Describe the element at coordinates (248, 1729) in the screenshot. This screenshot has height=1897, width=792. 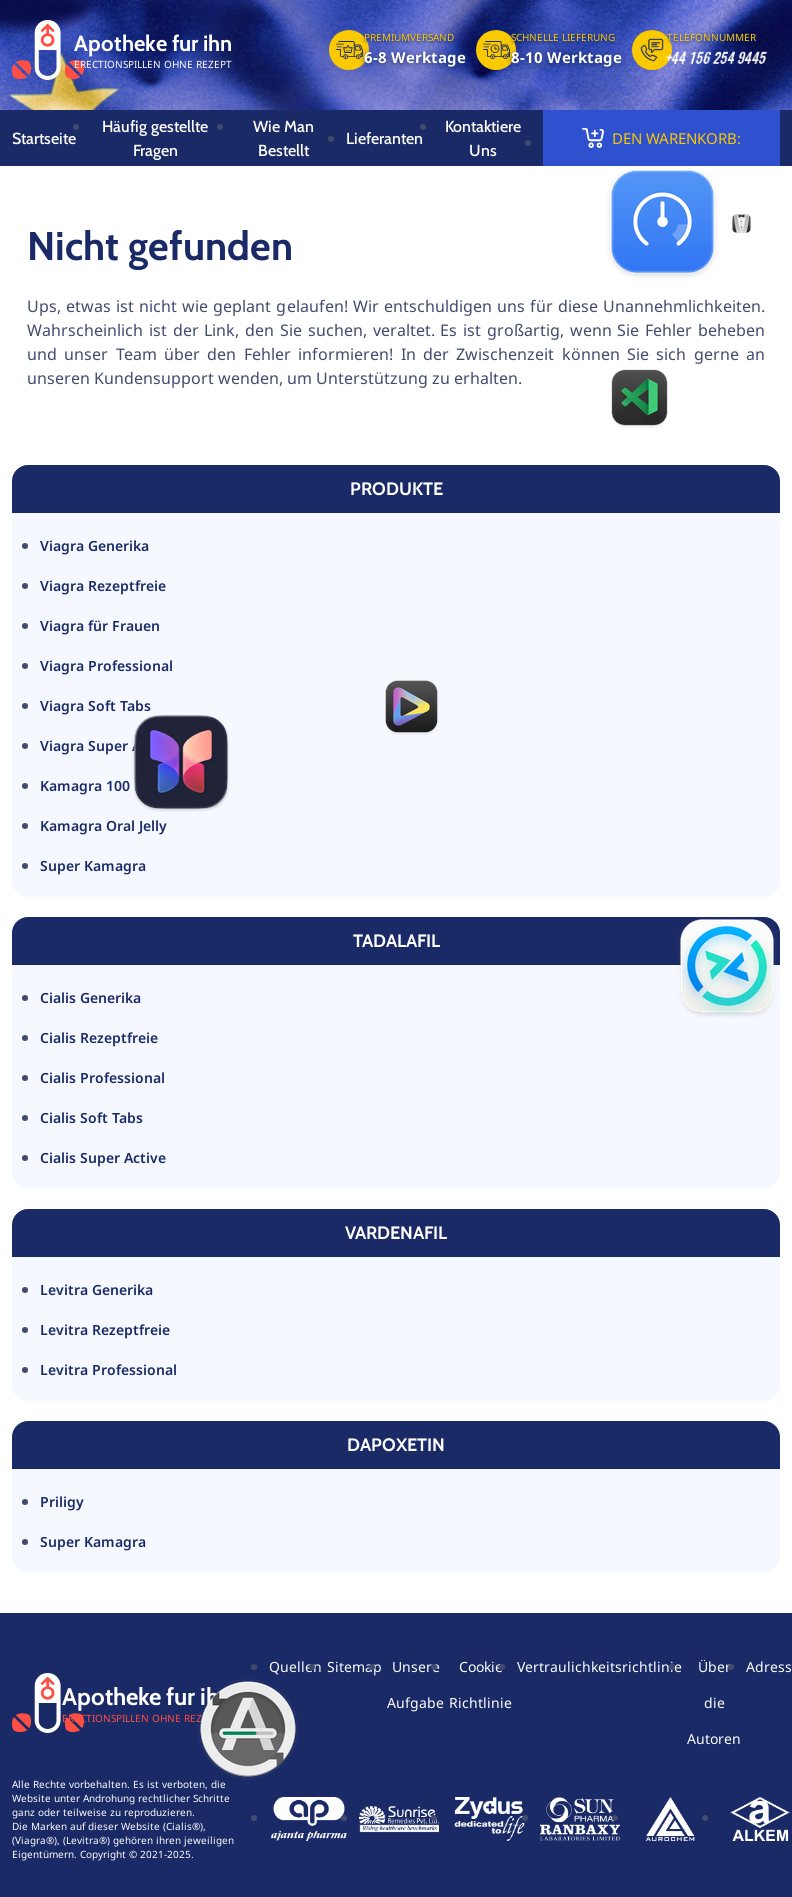
I see `open the software updater application` at that location.